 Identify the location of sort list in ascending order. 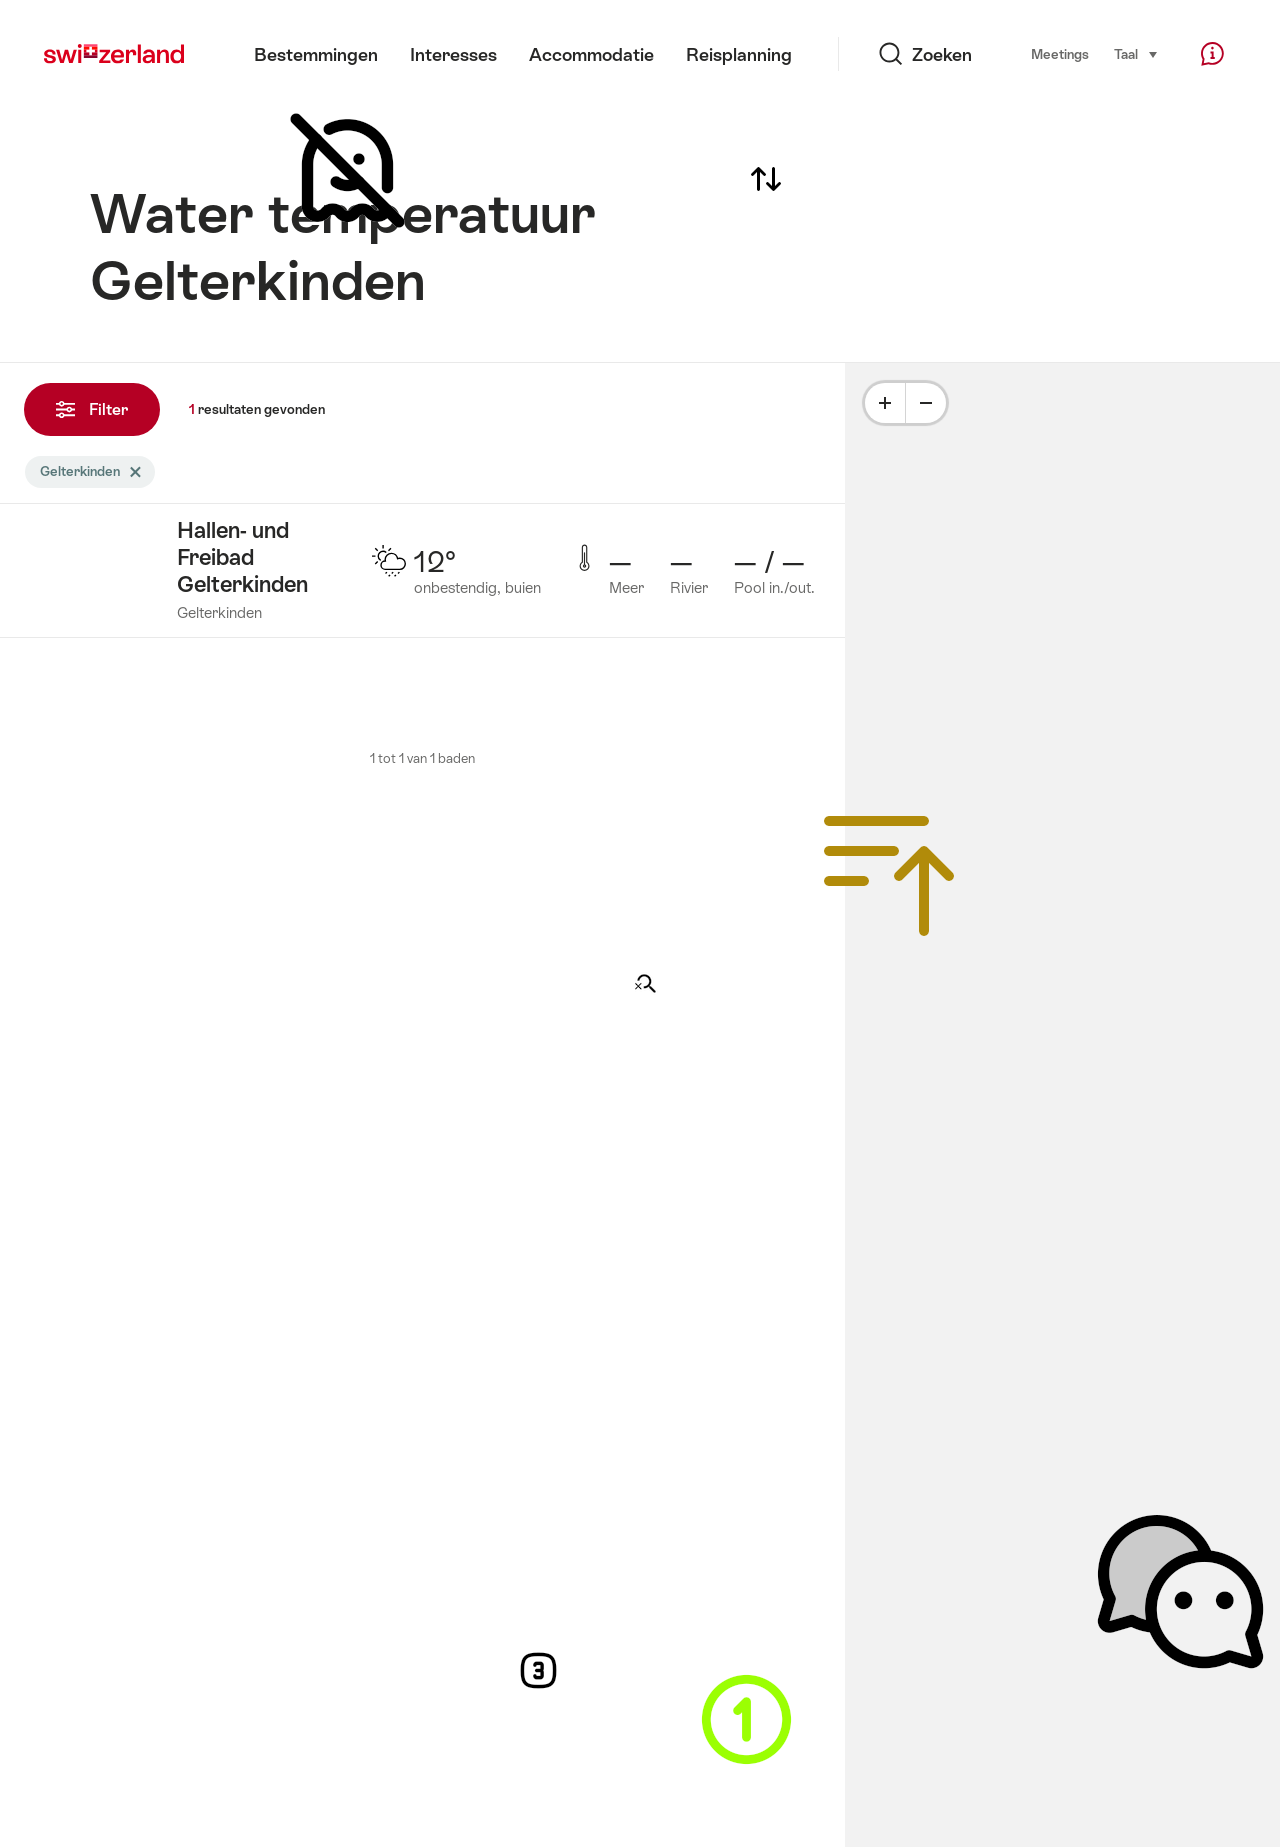
(889, 871).